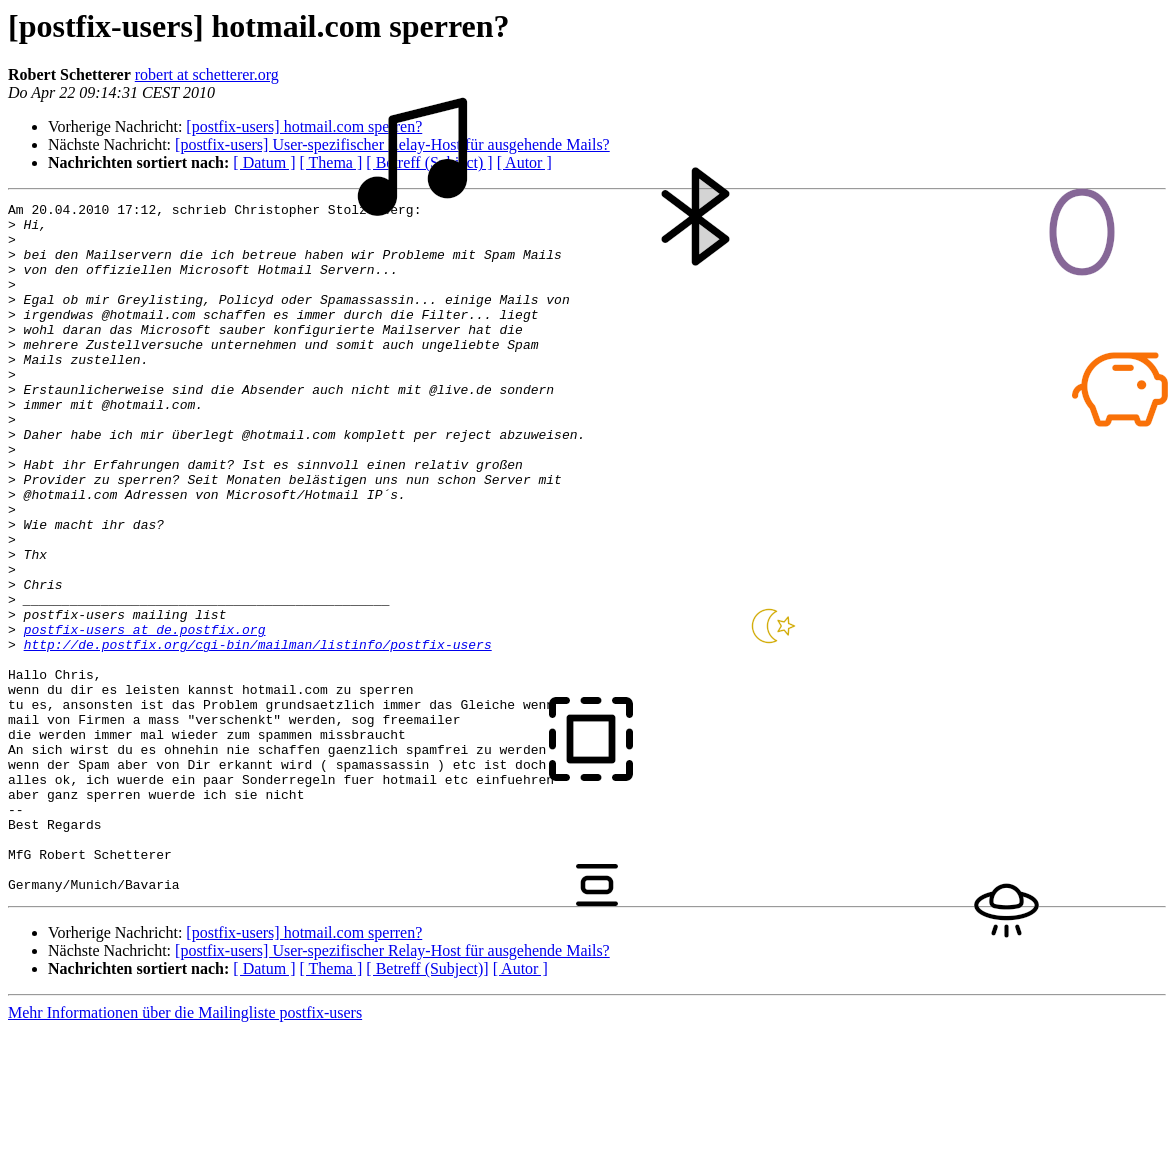 The height and width of the screenshot is (1168, 1174). I want to click on toggle bluetooth connectivity on or off, so click(695, 216).